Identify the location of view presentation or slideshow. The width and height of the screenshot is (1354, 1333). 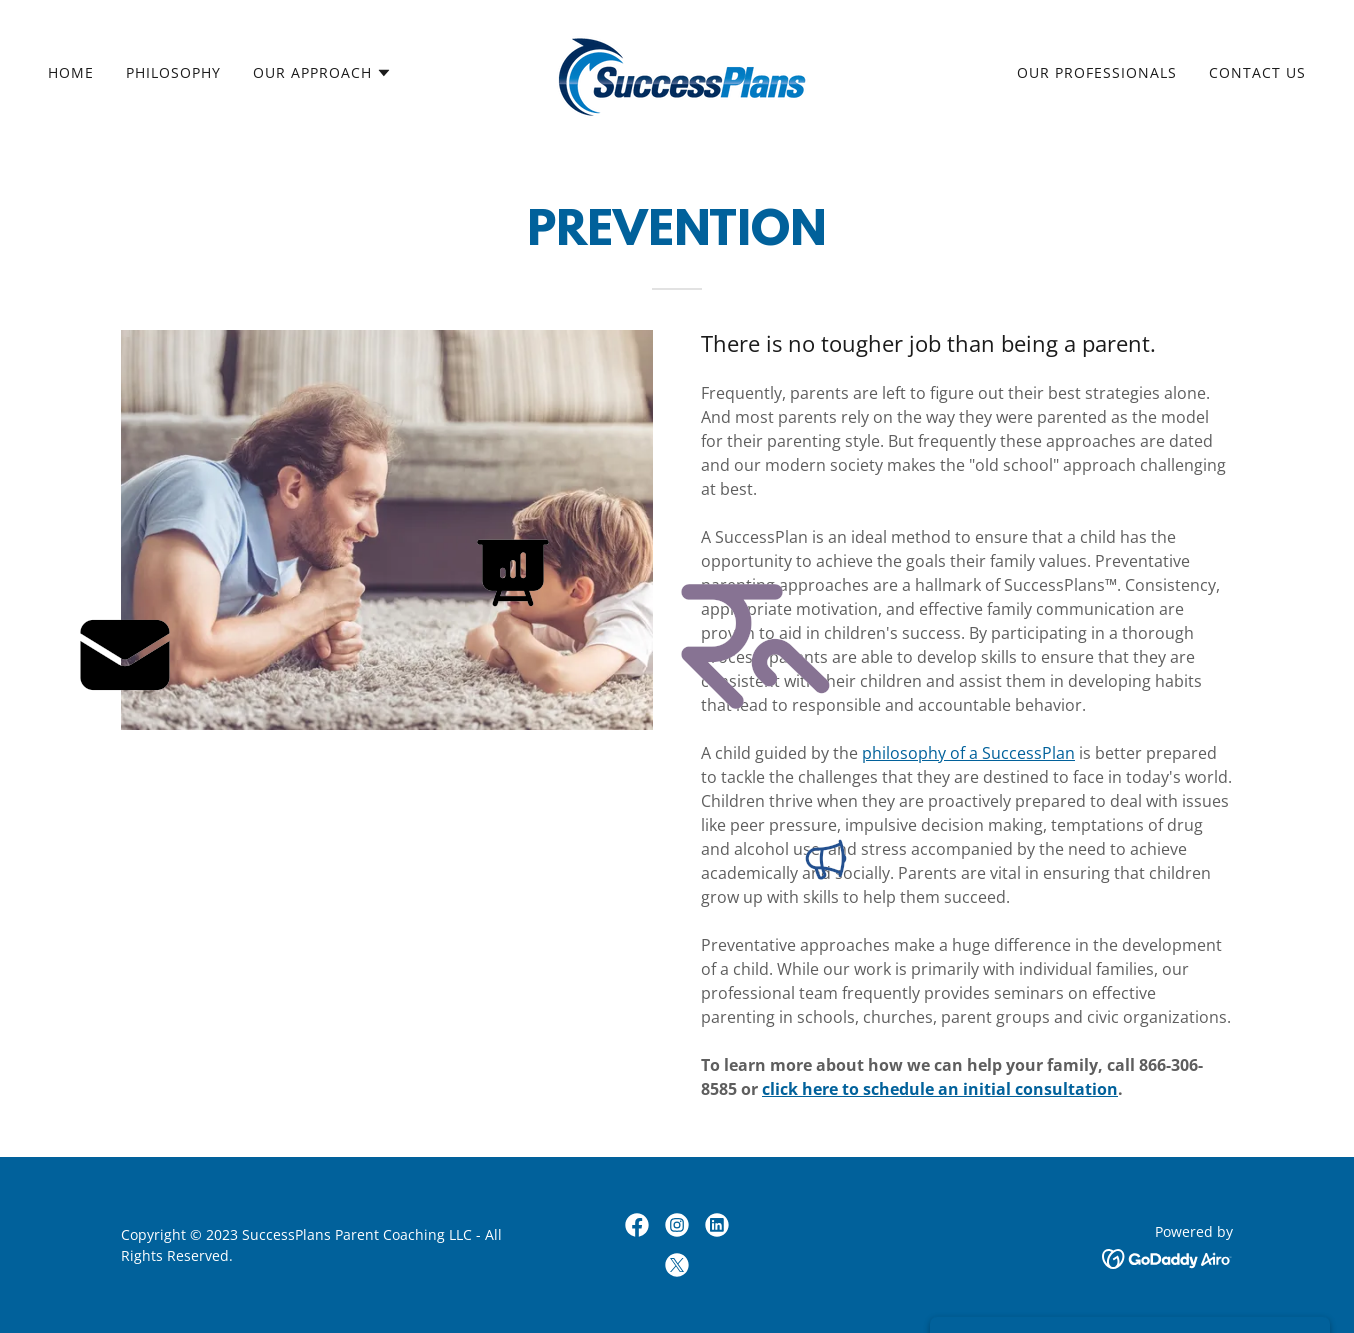
(513, 573).